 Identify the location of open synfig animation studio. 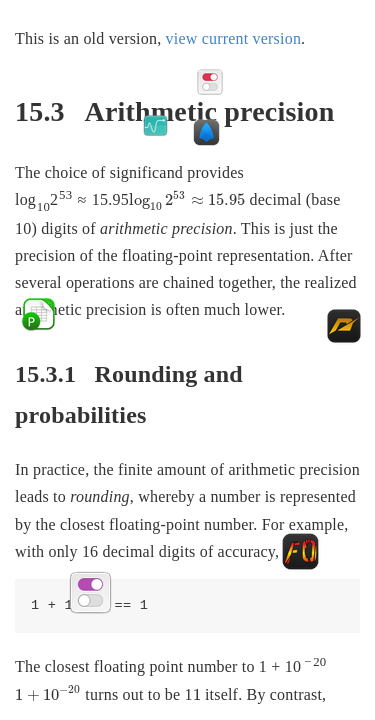
(206, 132).